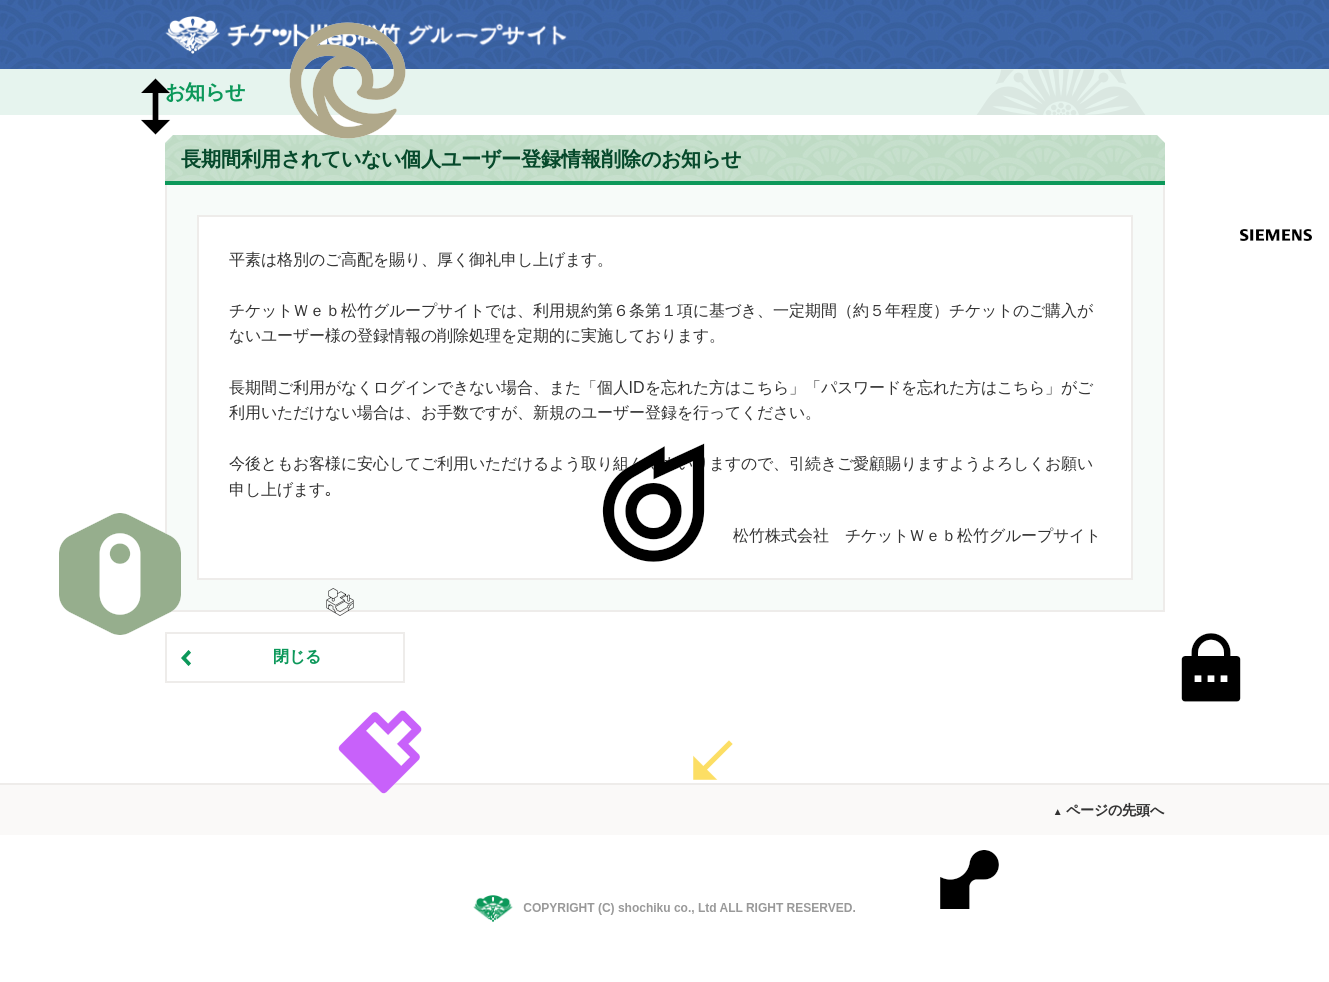 This screenshot has height=982, width=1329. What do you see at coordinates (1276, 235) in the screenshot?
I see `Siemens company logo` at bounding box center [1276, 235].